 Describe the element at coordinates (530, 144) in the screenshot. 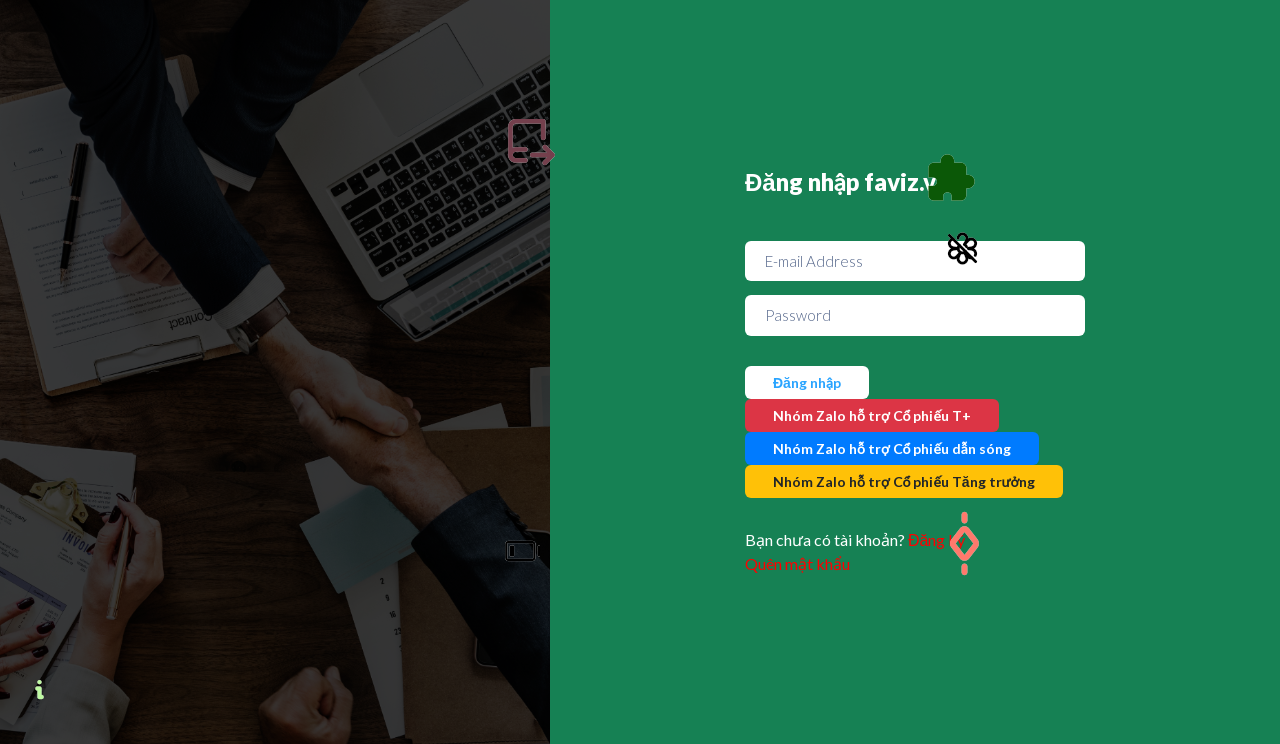

I see `pull changes from a remote repository` at that location.